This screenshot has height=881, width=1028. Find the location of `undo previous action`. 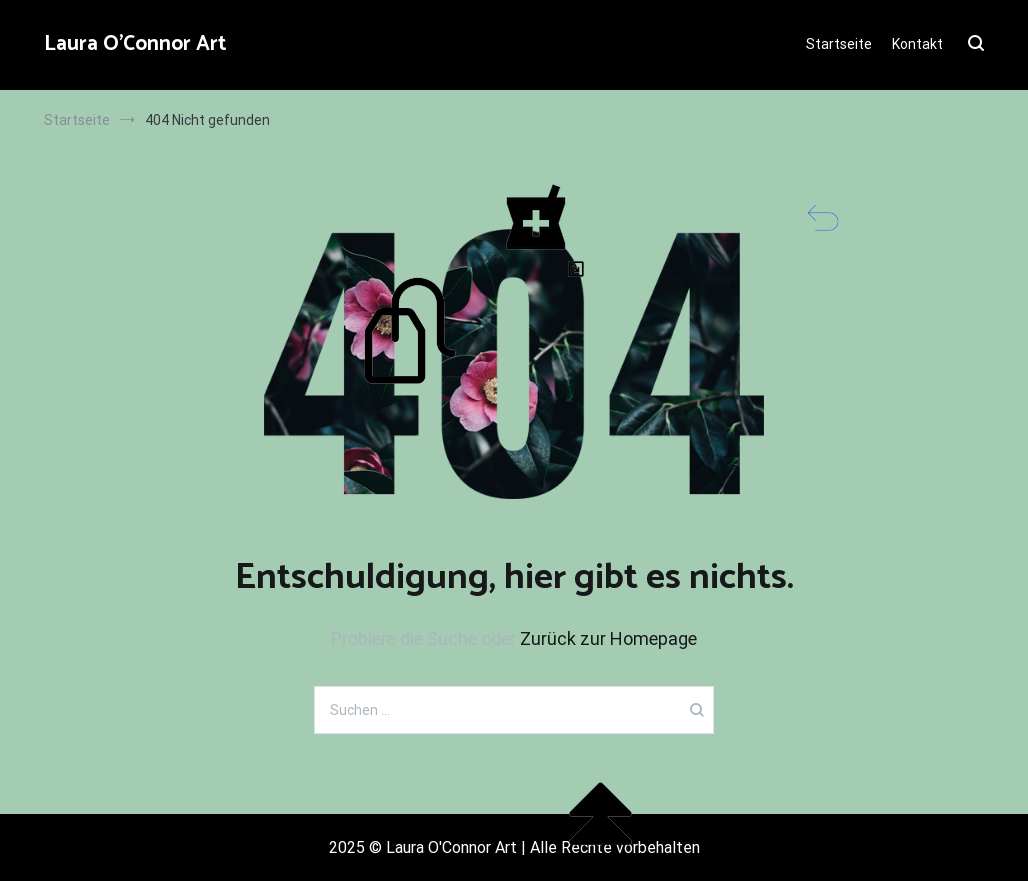

undo previous action is located at coordinates (823, 219).